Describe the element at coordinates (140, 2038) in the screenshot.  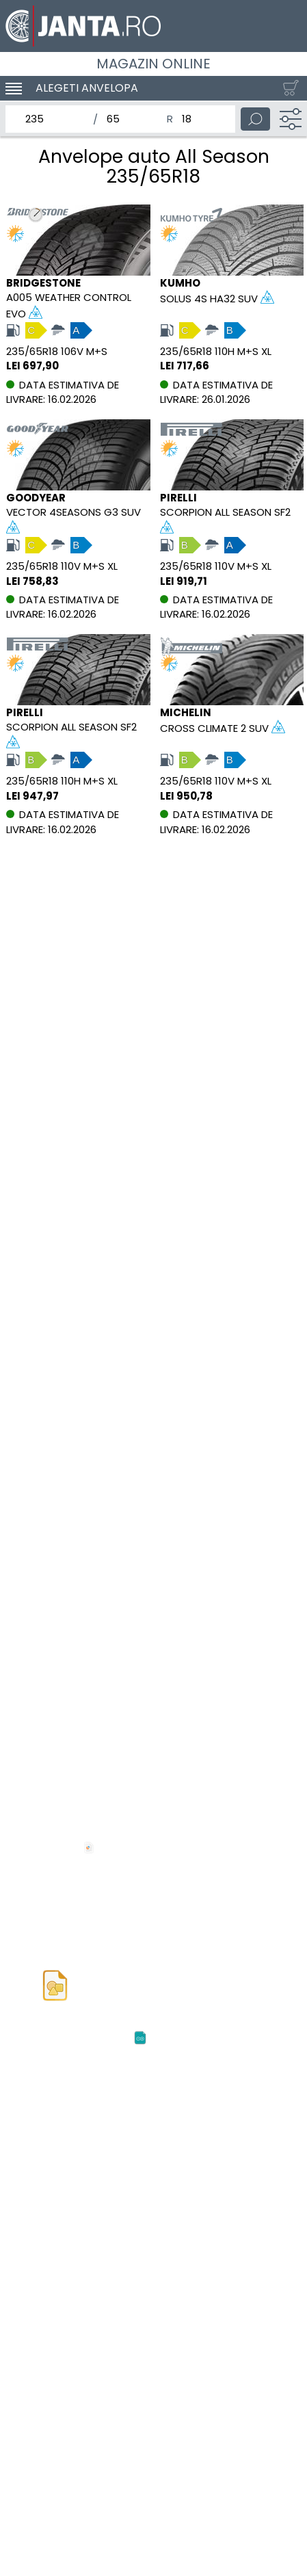
I see `an arduino source code file` at that location.